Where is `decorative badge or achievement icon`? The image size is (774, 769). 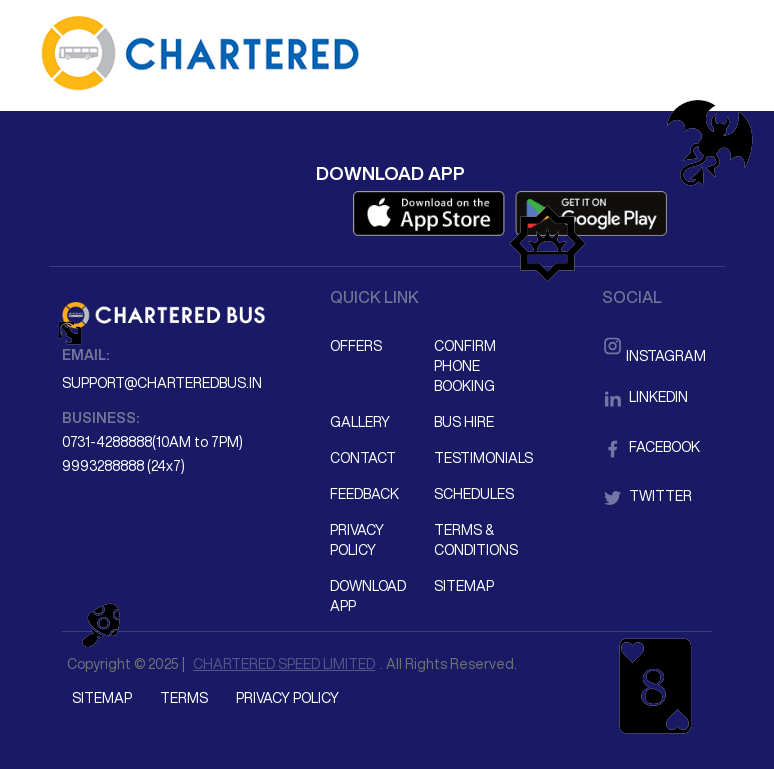 decorative badge or achievement icon is located at coordinates (547, 243).